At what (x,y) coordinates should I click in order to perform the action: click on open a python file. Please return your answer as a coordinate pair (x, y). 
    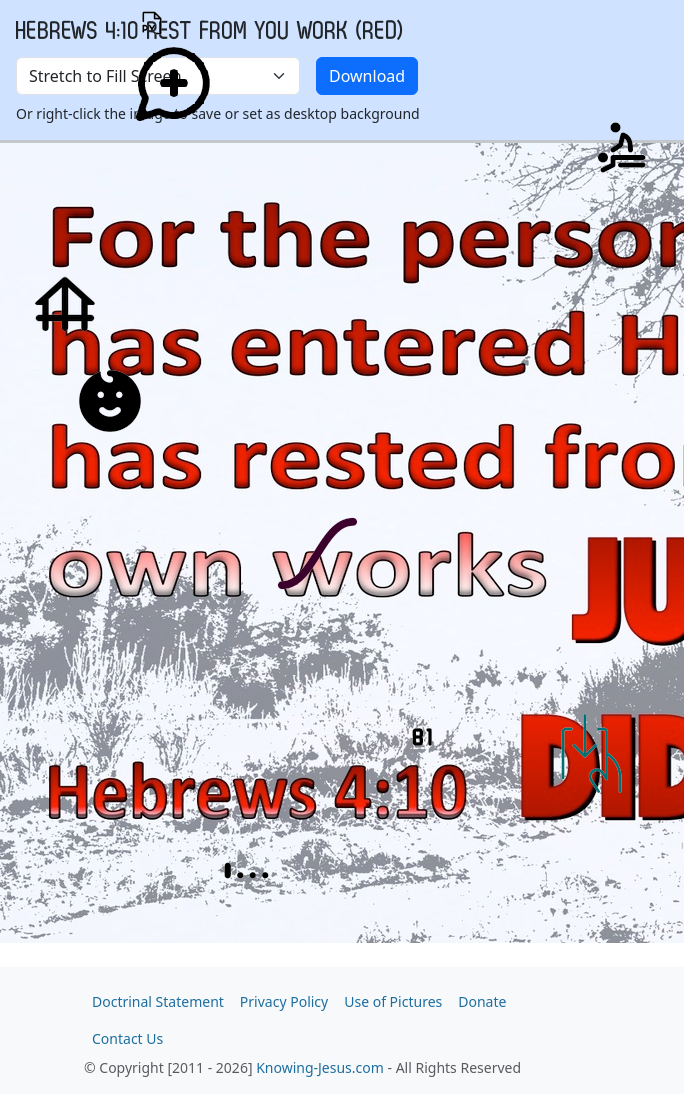
    Looking at the image, I should click on (152, 23).